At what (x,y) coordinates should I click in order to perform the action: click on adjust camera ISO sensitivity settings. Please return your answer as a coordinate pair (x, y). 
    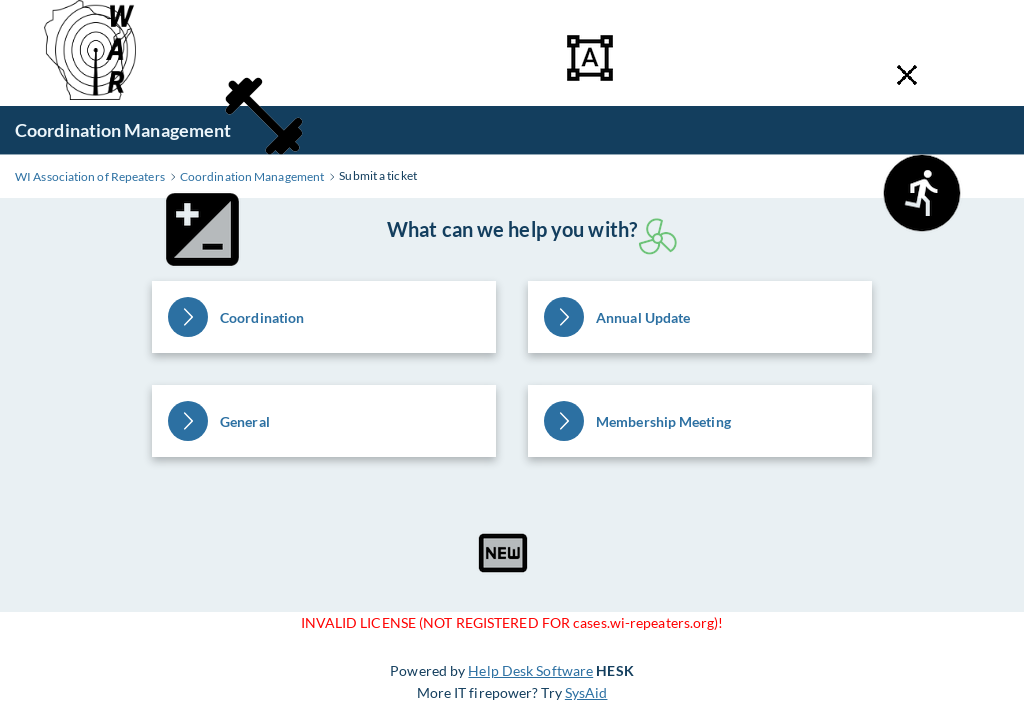
    Looking at the image, I should click on (202, 229).